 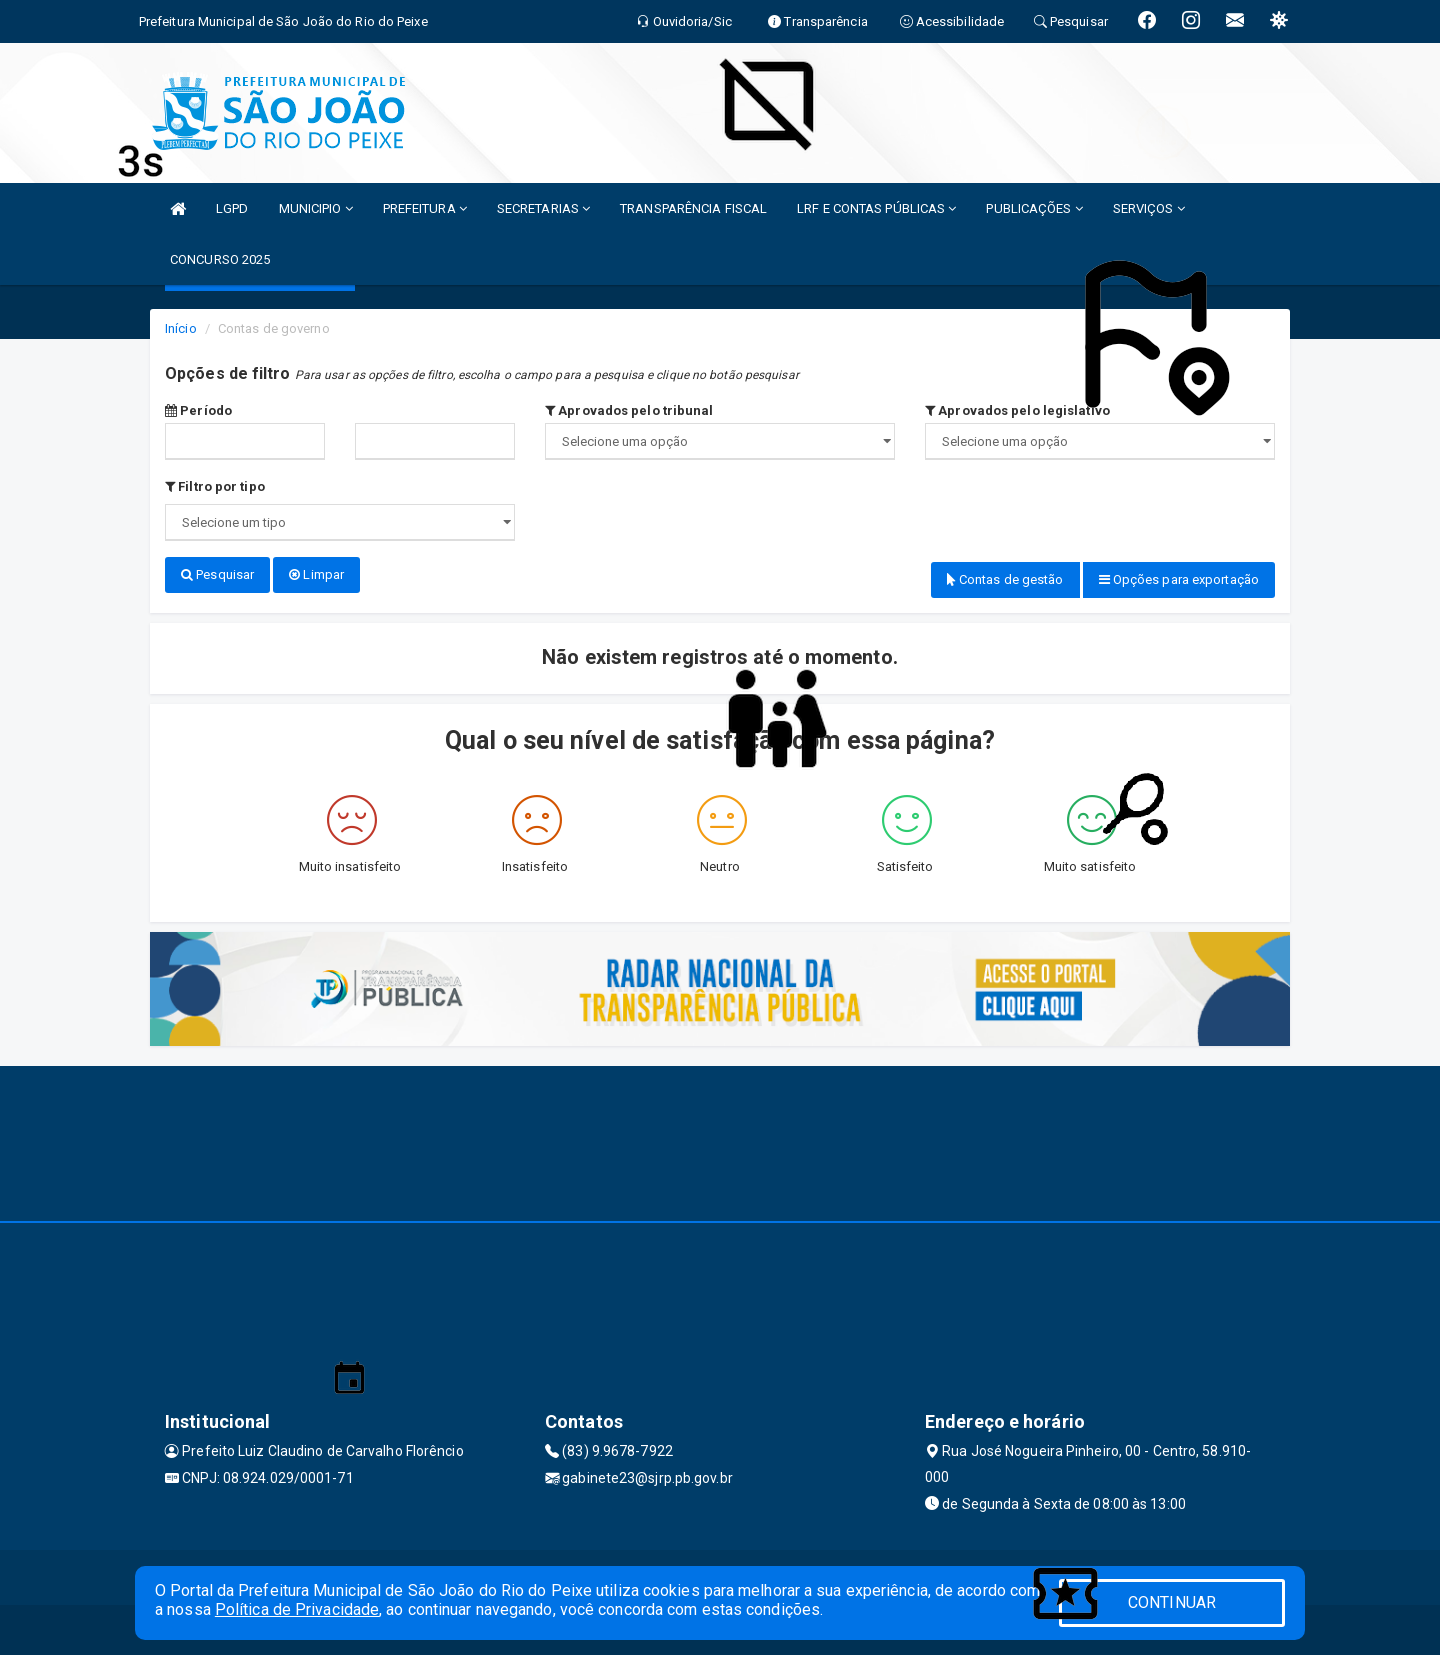 What do you see at coordinates (1135, 809) in the screenshot?
I see `access tennis or racket sports features` at bounding box center [1135, 809].